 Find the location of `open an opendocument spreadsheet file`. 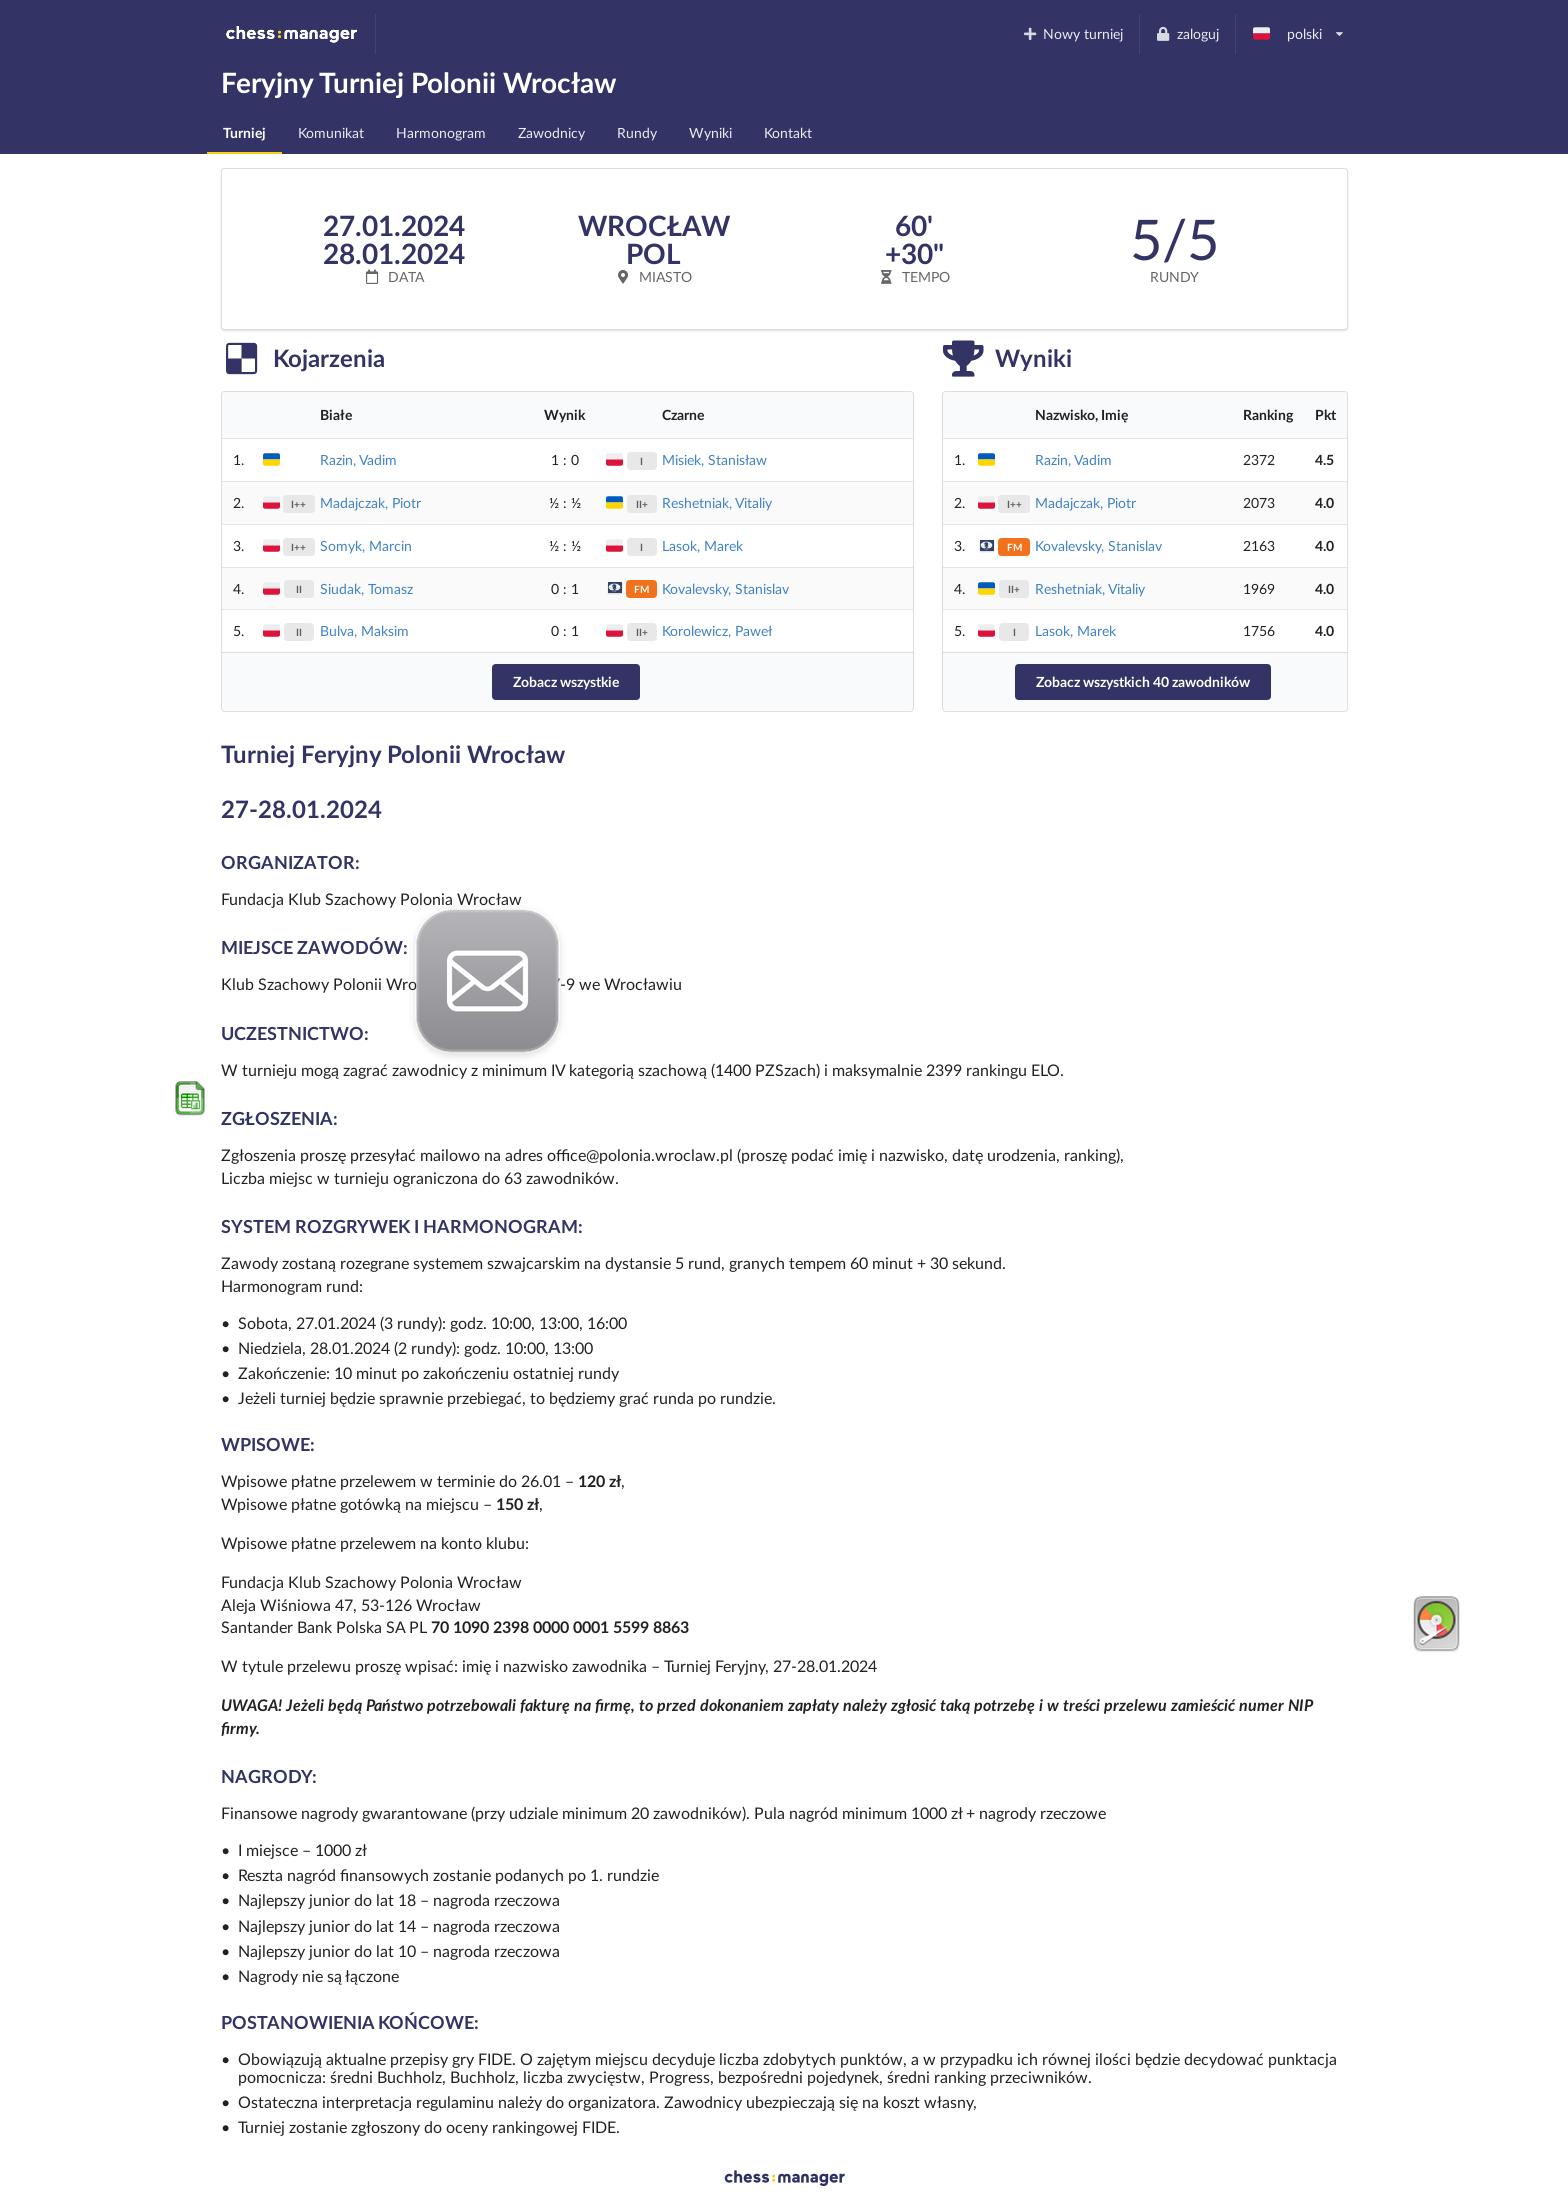

open an opendocument spreadsheet file is located at coordinates (190, 1098).